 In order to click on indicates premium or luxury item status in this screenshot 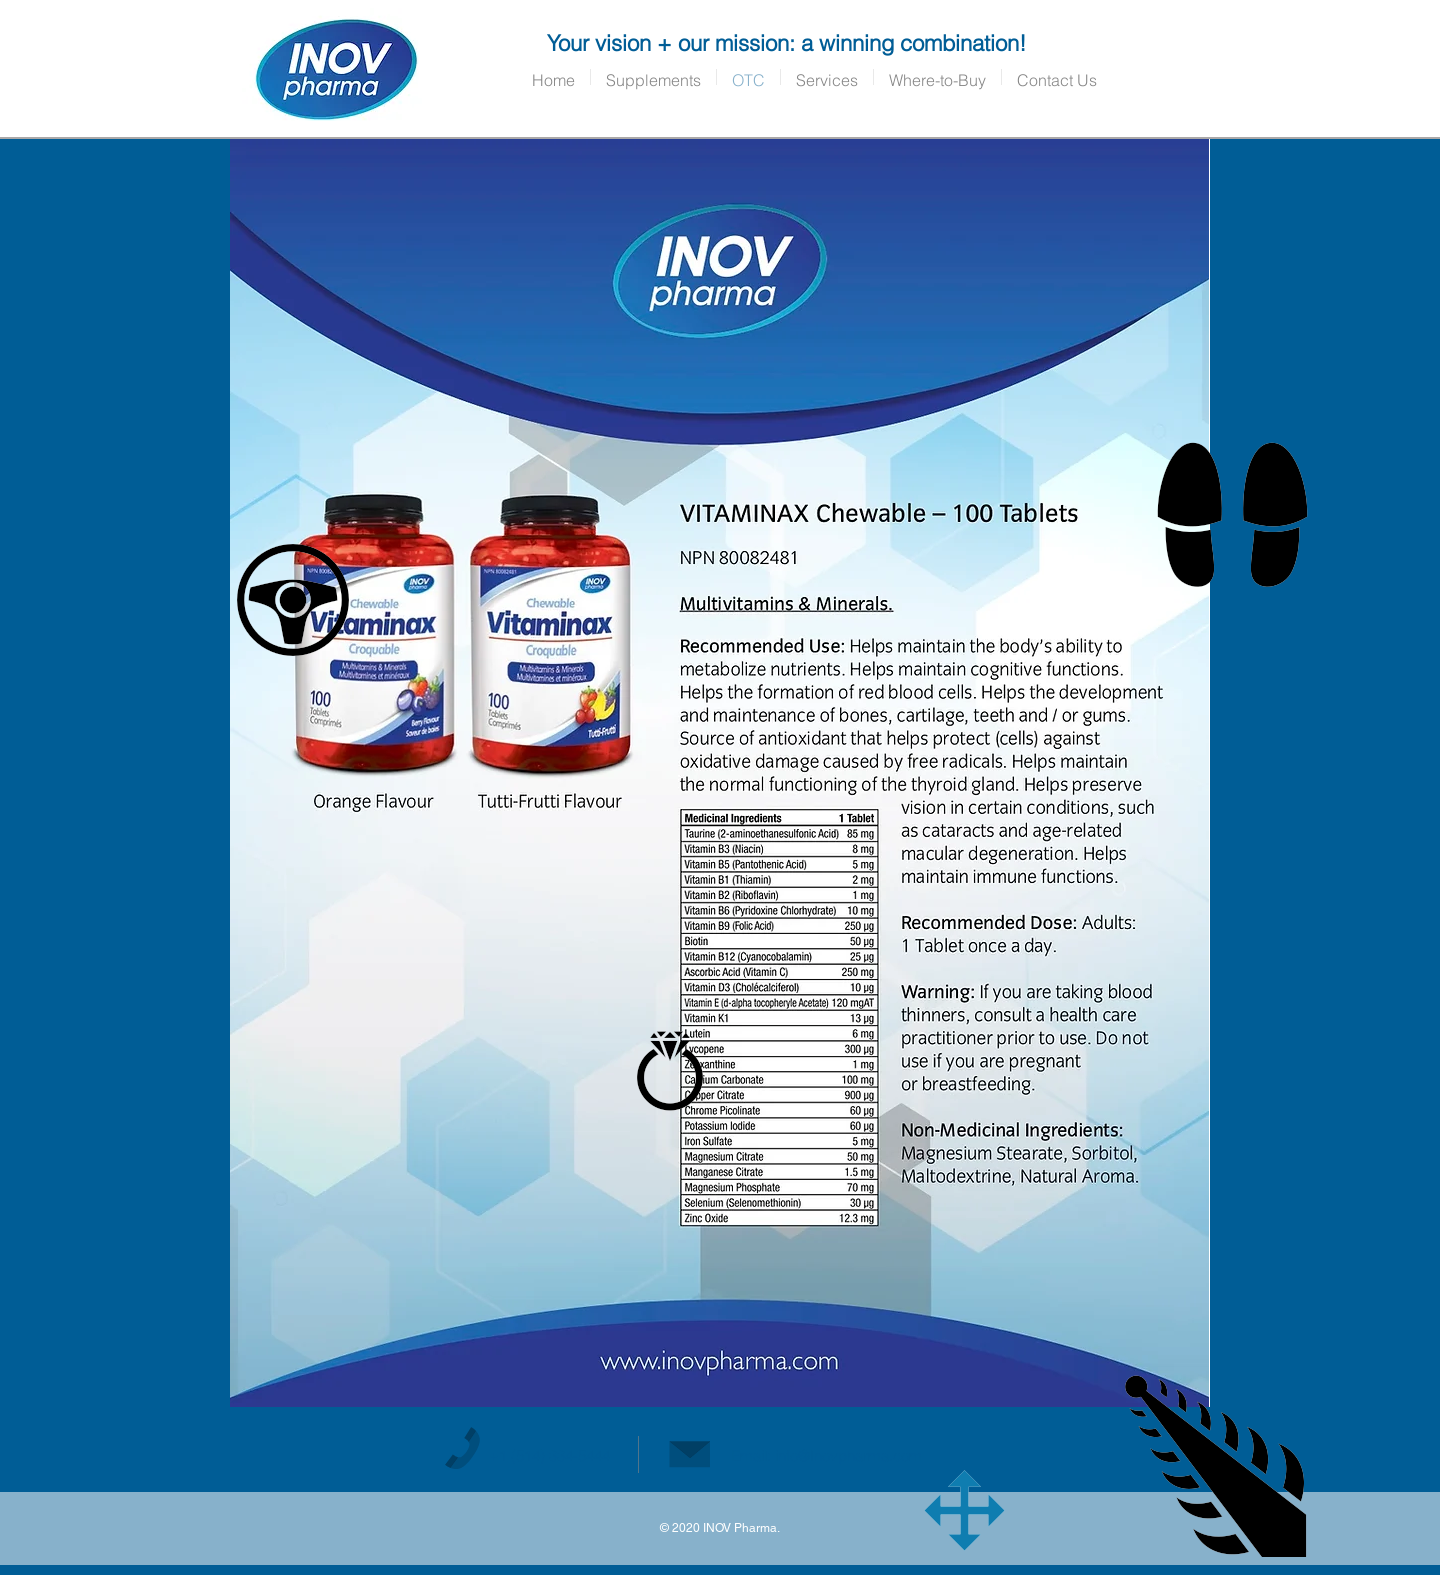, I will do `click(670, 1071)`.